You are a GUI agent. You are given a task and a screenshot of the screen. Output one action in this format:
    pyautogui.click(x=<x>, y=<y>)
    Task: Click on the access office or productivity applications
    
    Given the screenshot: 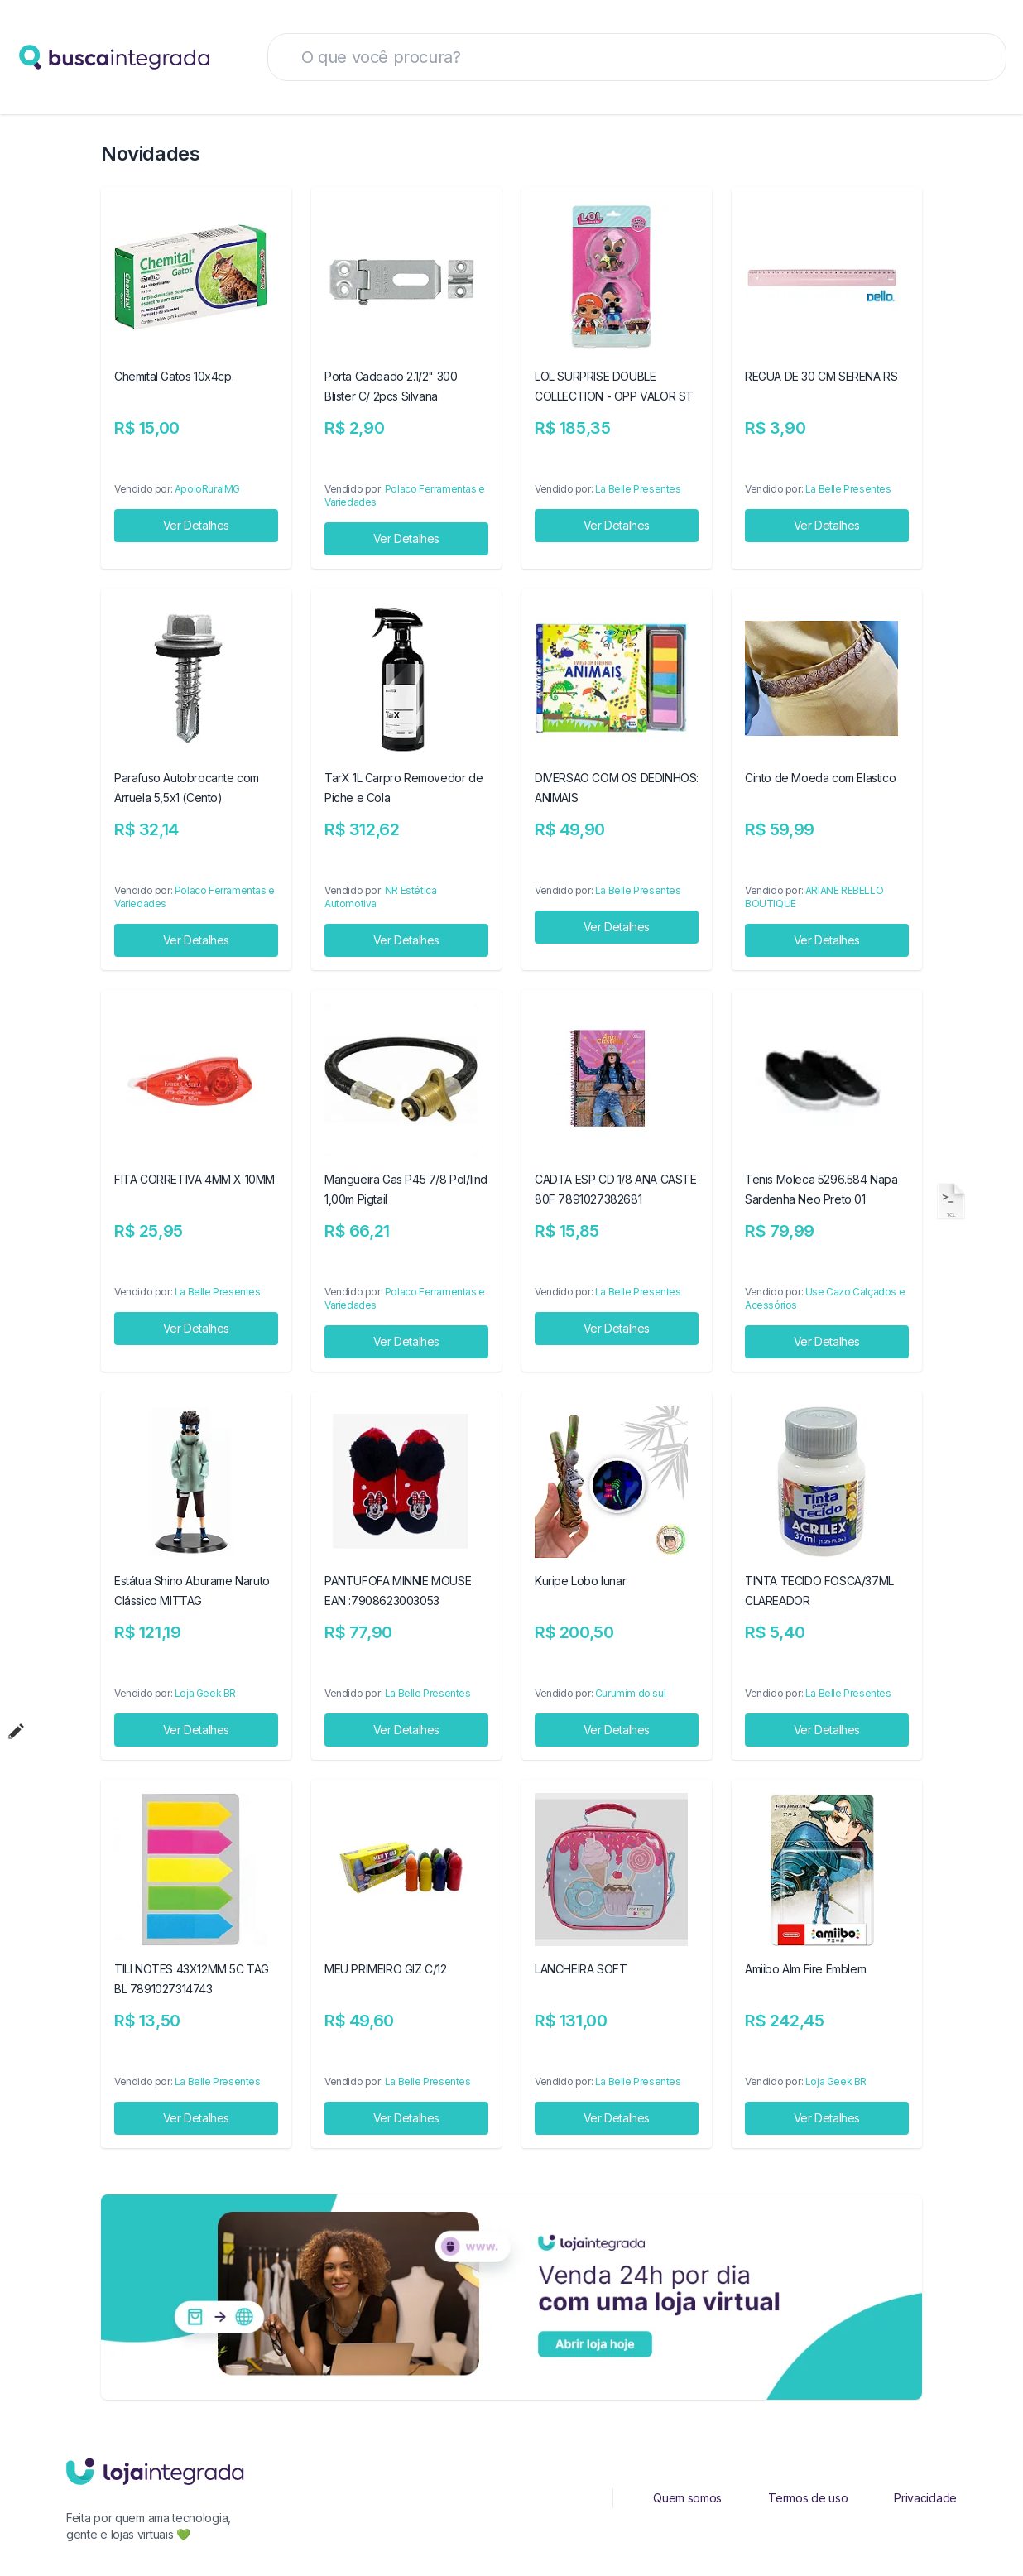 What is the action you would take?
    pyautogui.click(x=16, y=1731)
    